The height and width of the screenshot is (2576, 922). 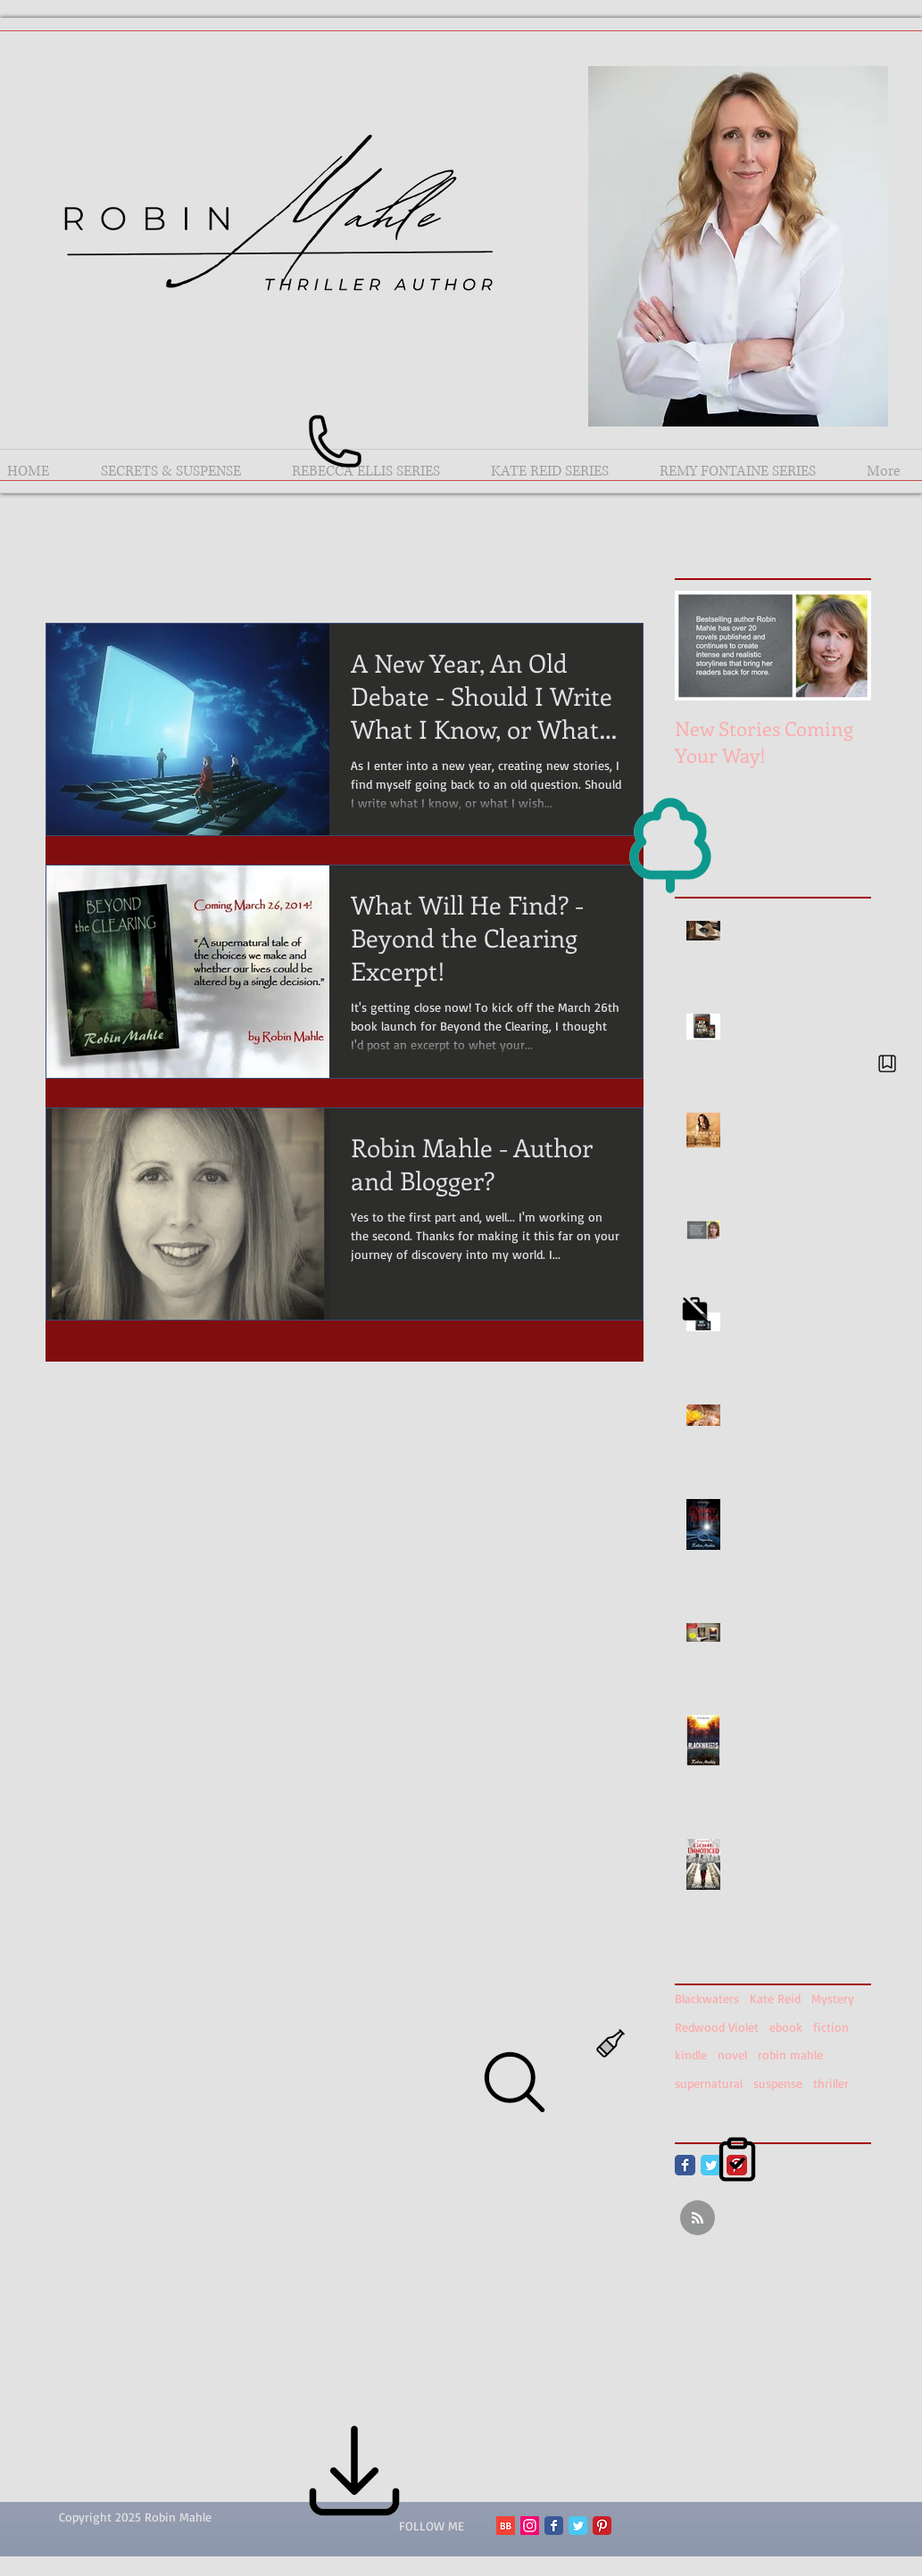 I want to click on search for content, so click(x=514, y=2082).